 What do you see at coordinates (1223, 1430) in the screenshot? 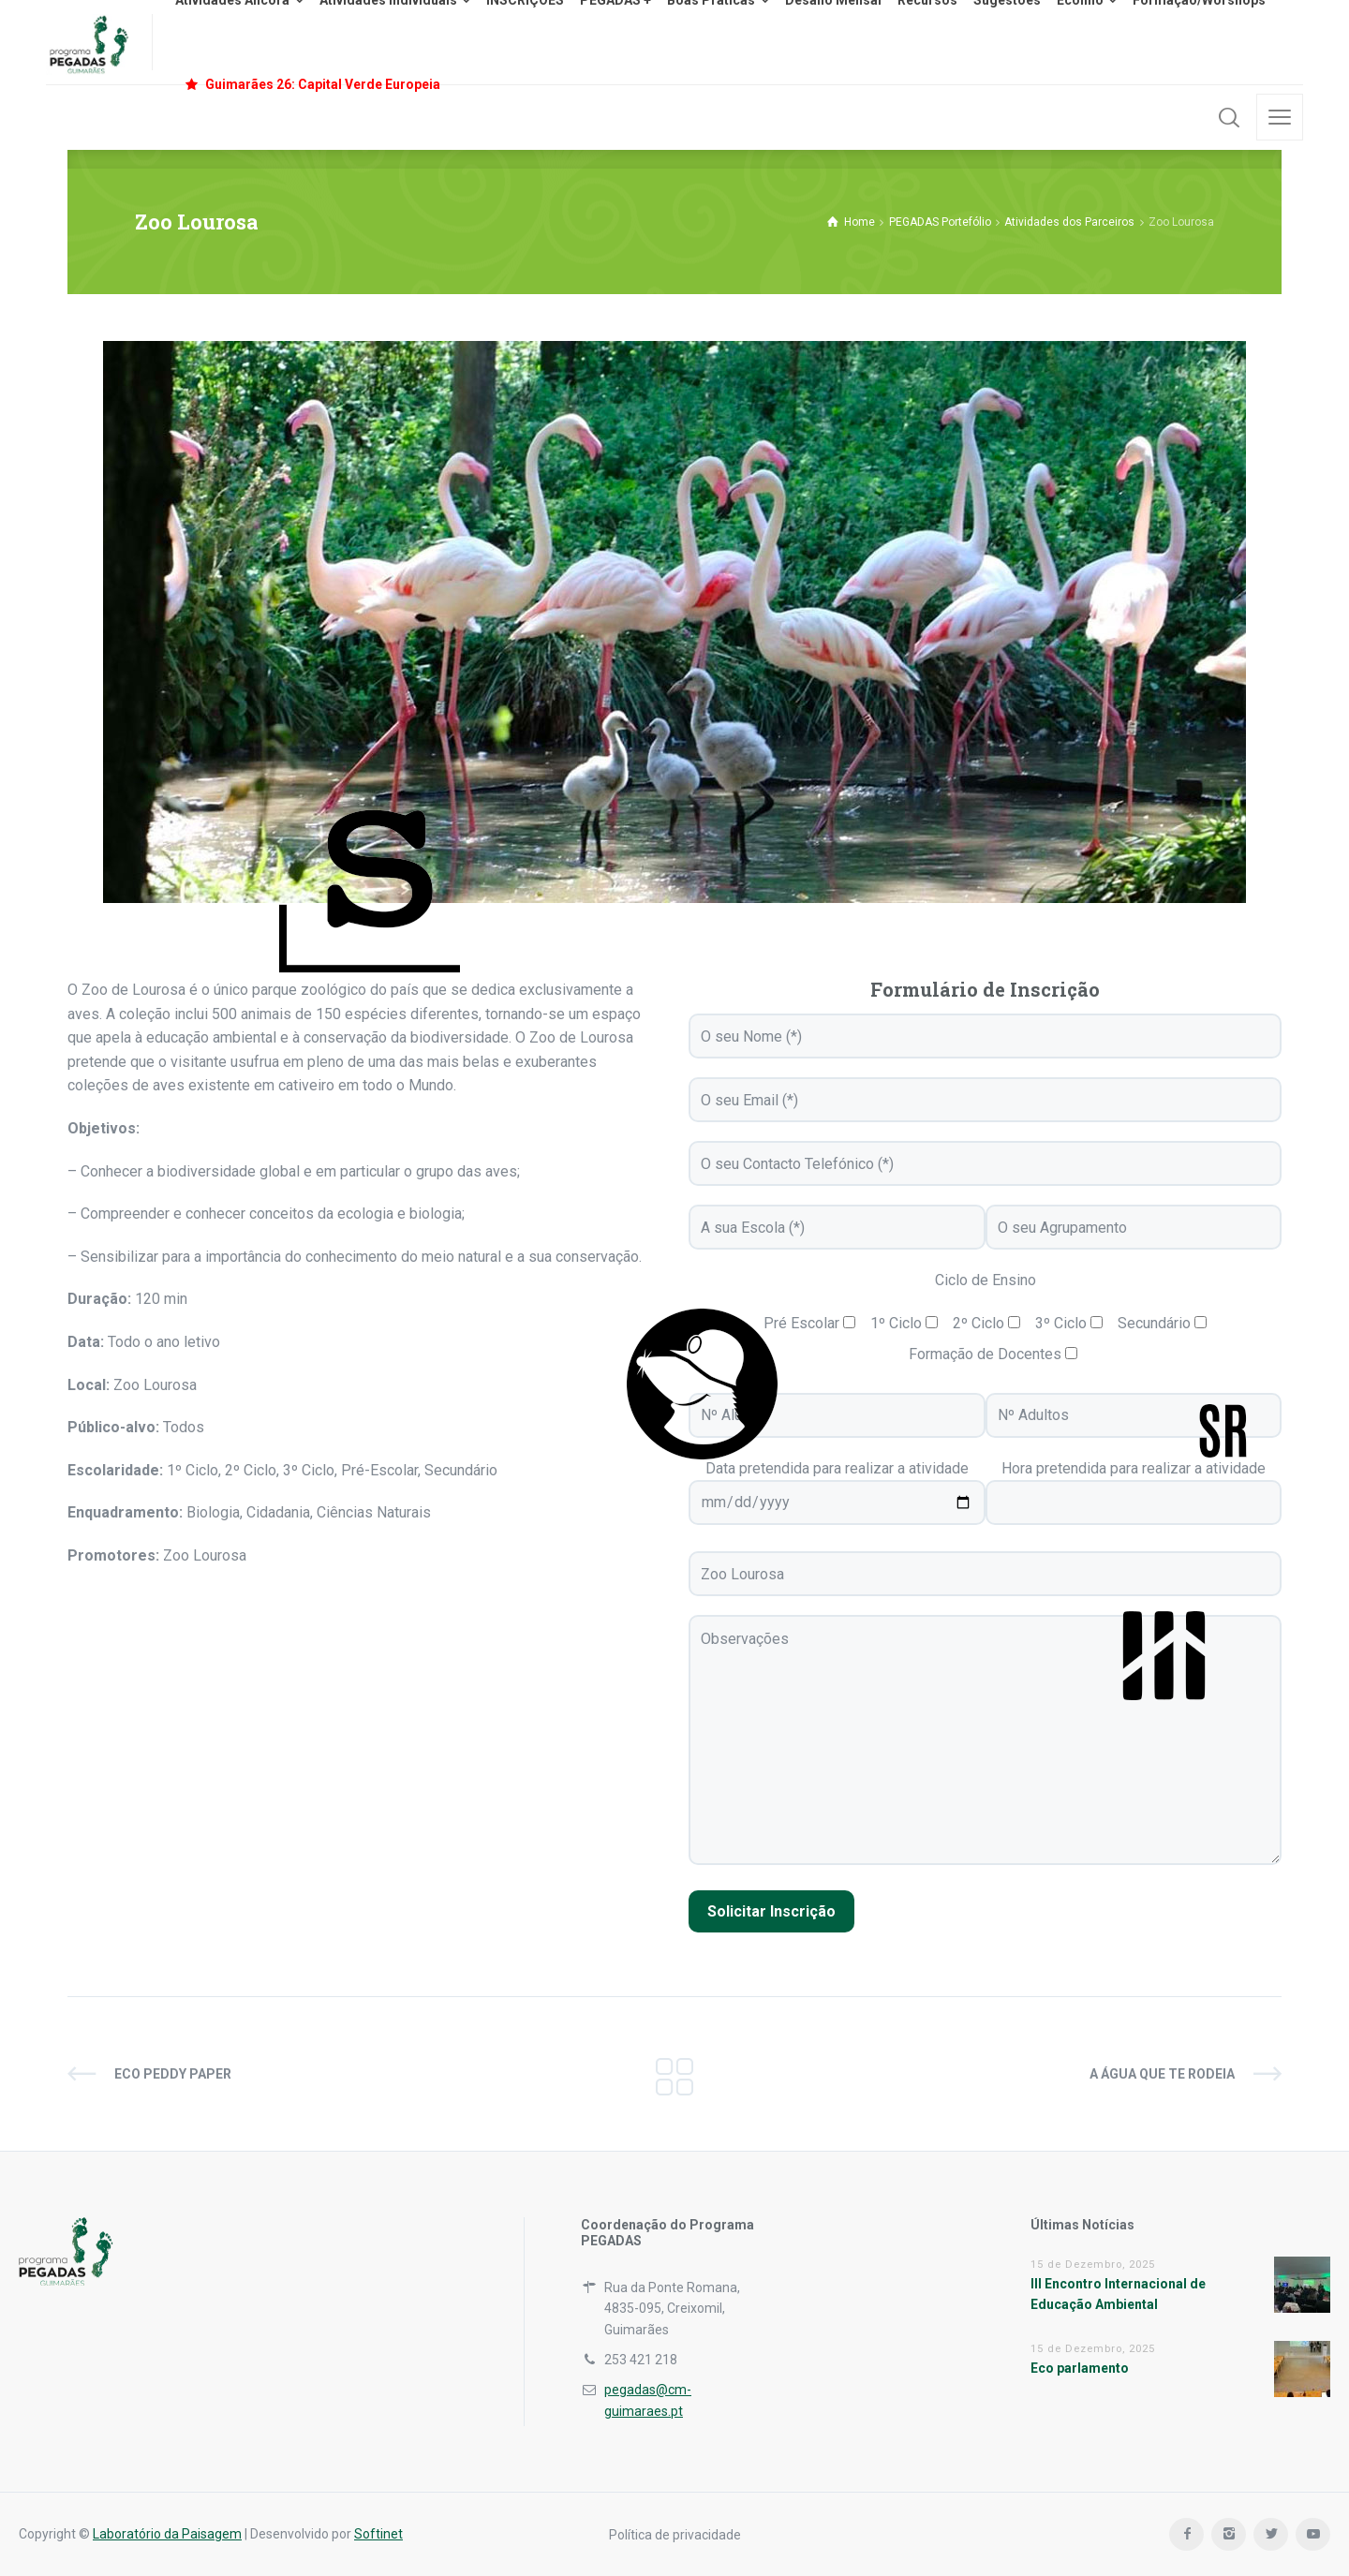
I see `visit the Standard Resume website` at bounding box center [1223, 1430].